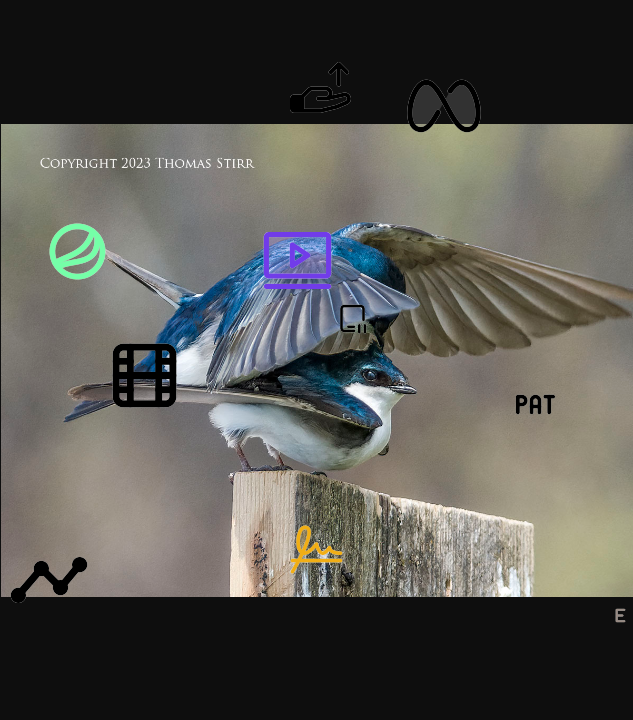 This screenshot has height=720, width=633. What do you see at coordinates (535, 404) in the screenshot?
I see `indicates an HTTP PATCH request method` at bounding box center [535, 404].